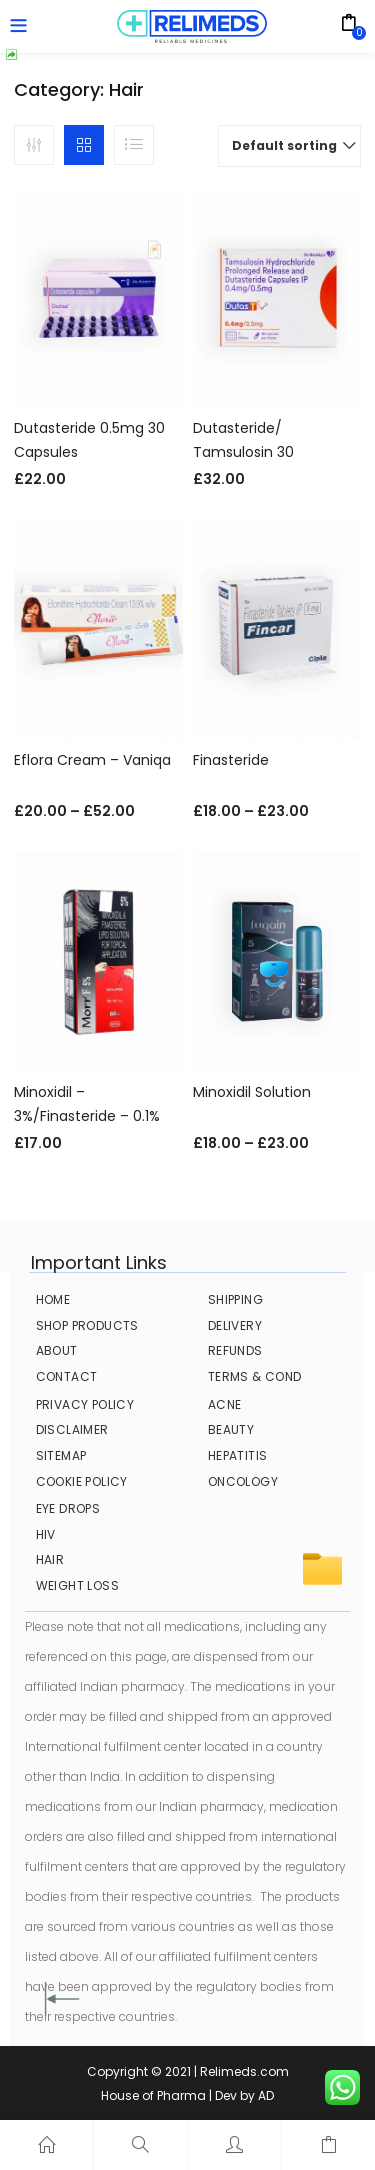 The image size is (375, 2170). Describe the element at coordinates (154, 249) in the screenshot. I see `select a file from your documents` at that location.